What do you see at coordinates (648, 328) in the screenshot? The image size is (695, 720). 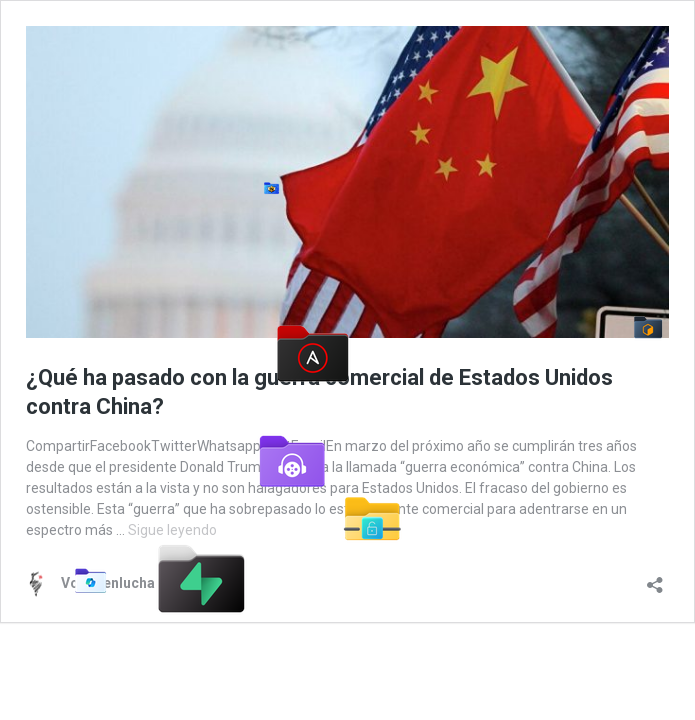 I see `open amazon thinkbox project files` at bounding box center [648, 328].